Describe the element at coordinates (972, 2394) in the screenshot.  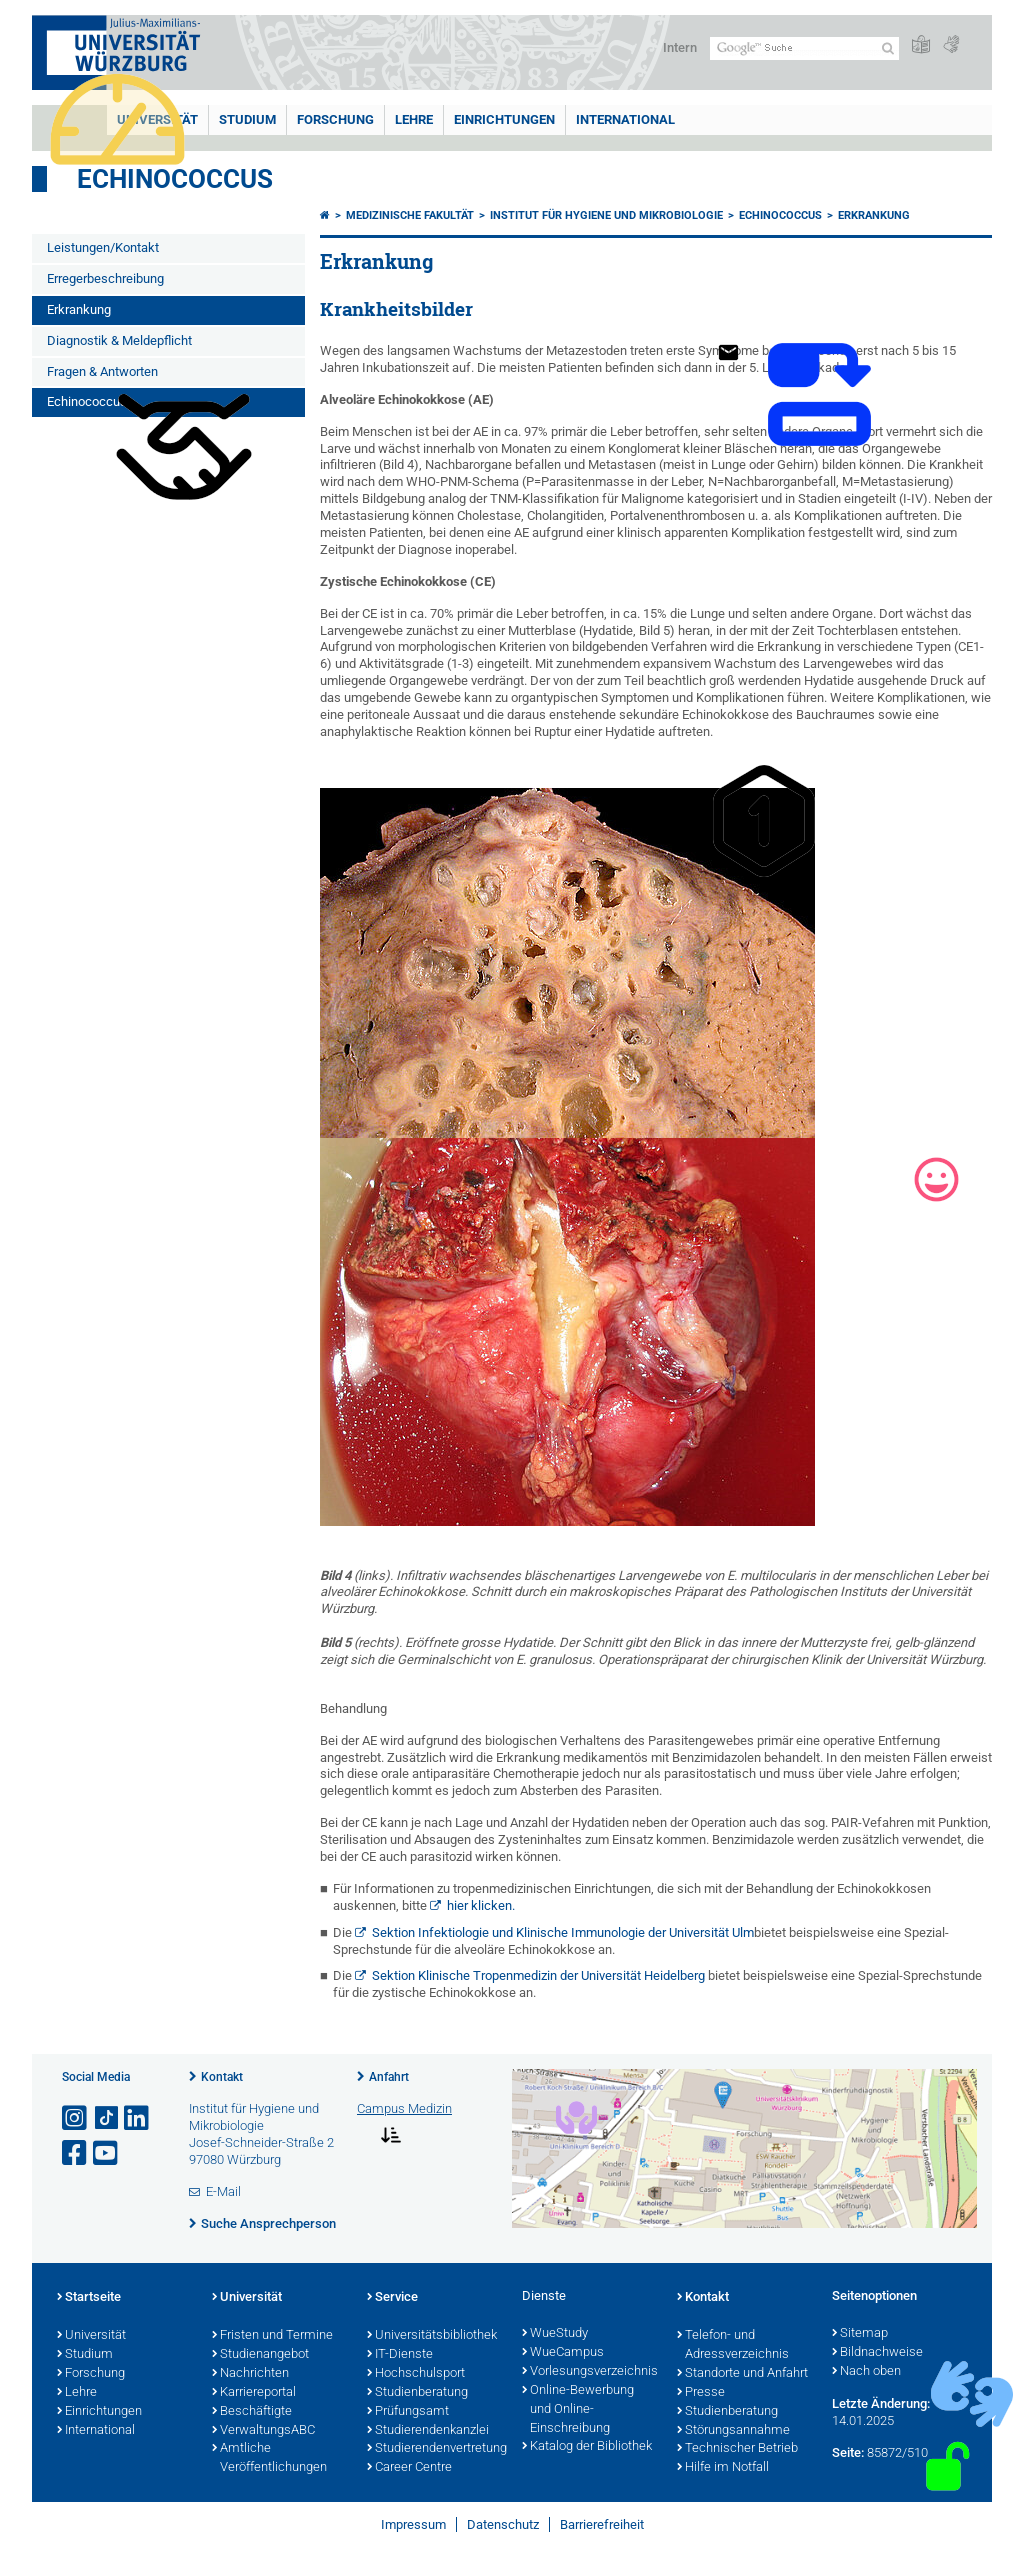
I see `access ASL interpretation services` at that location.